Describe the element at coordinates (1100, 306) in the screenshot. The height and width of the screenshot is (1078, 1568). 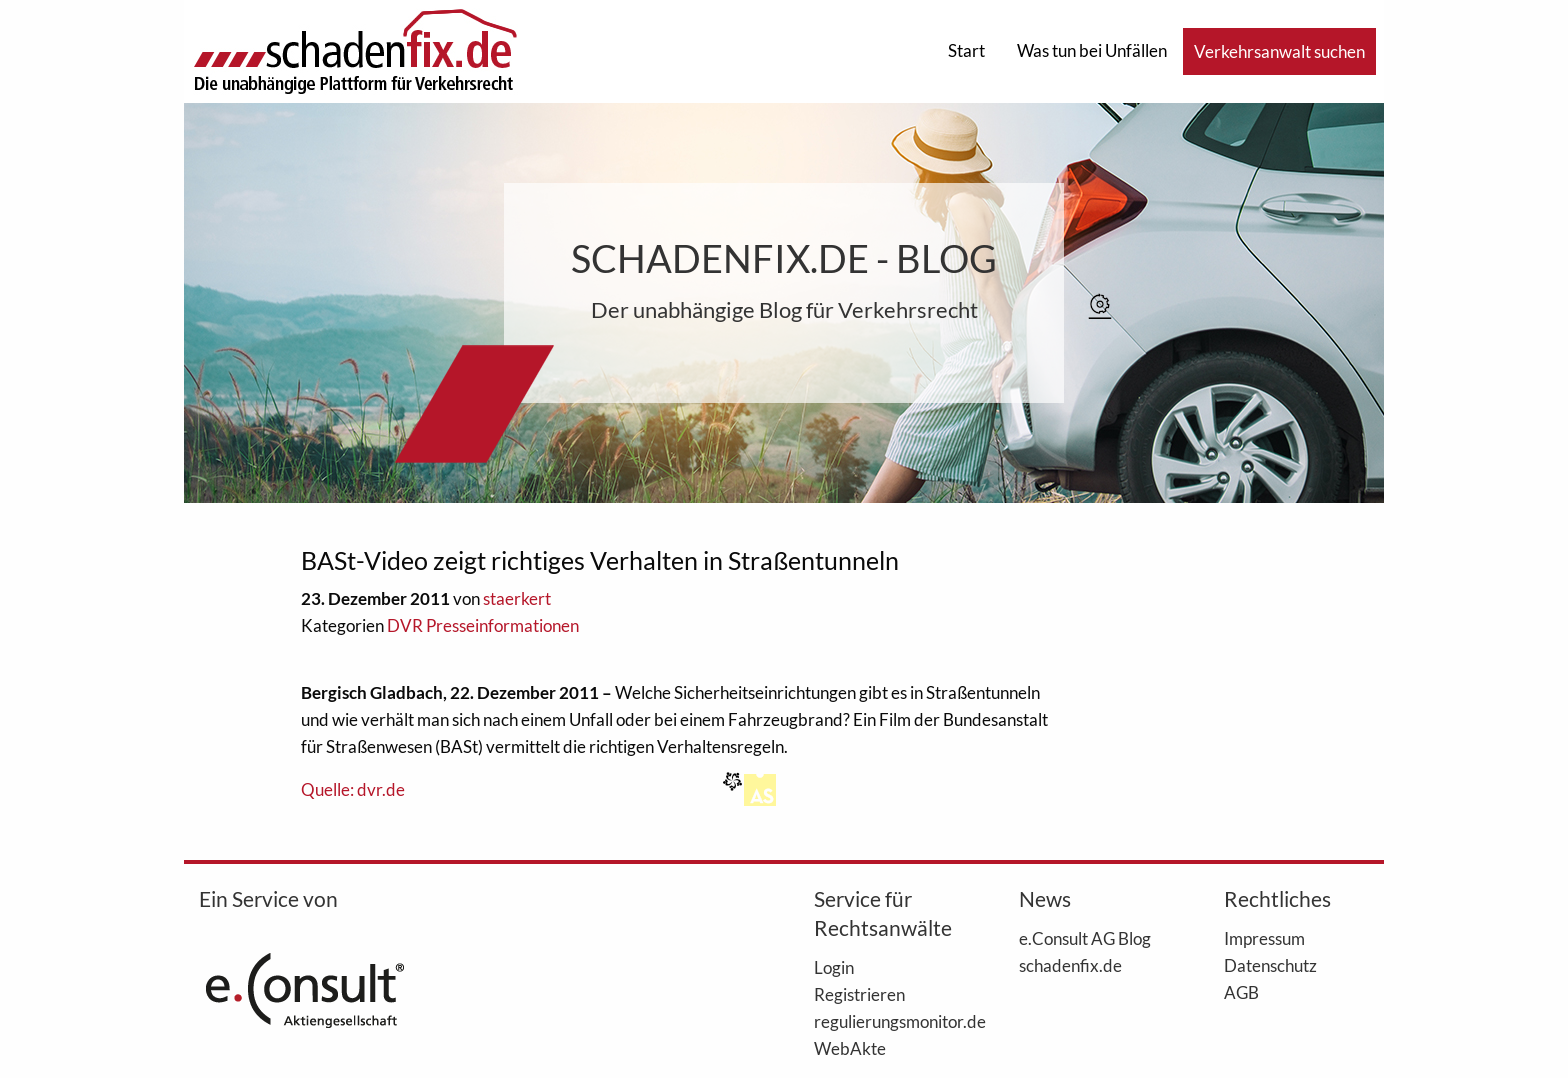
I see `JFrog Pipelines logo` at that location.